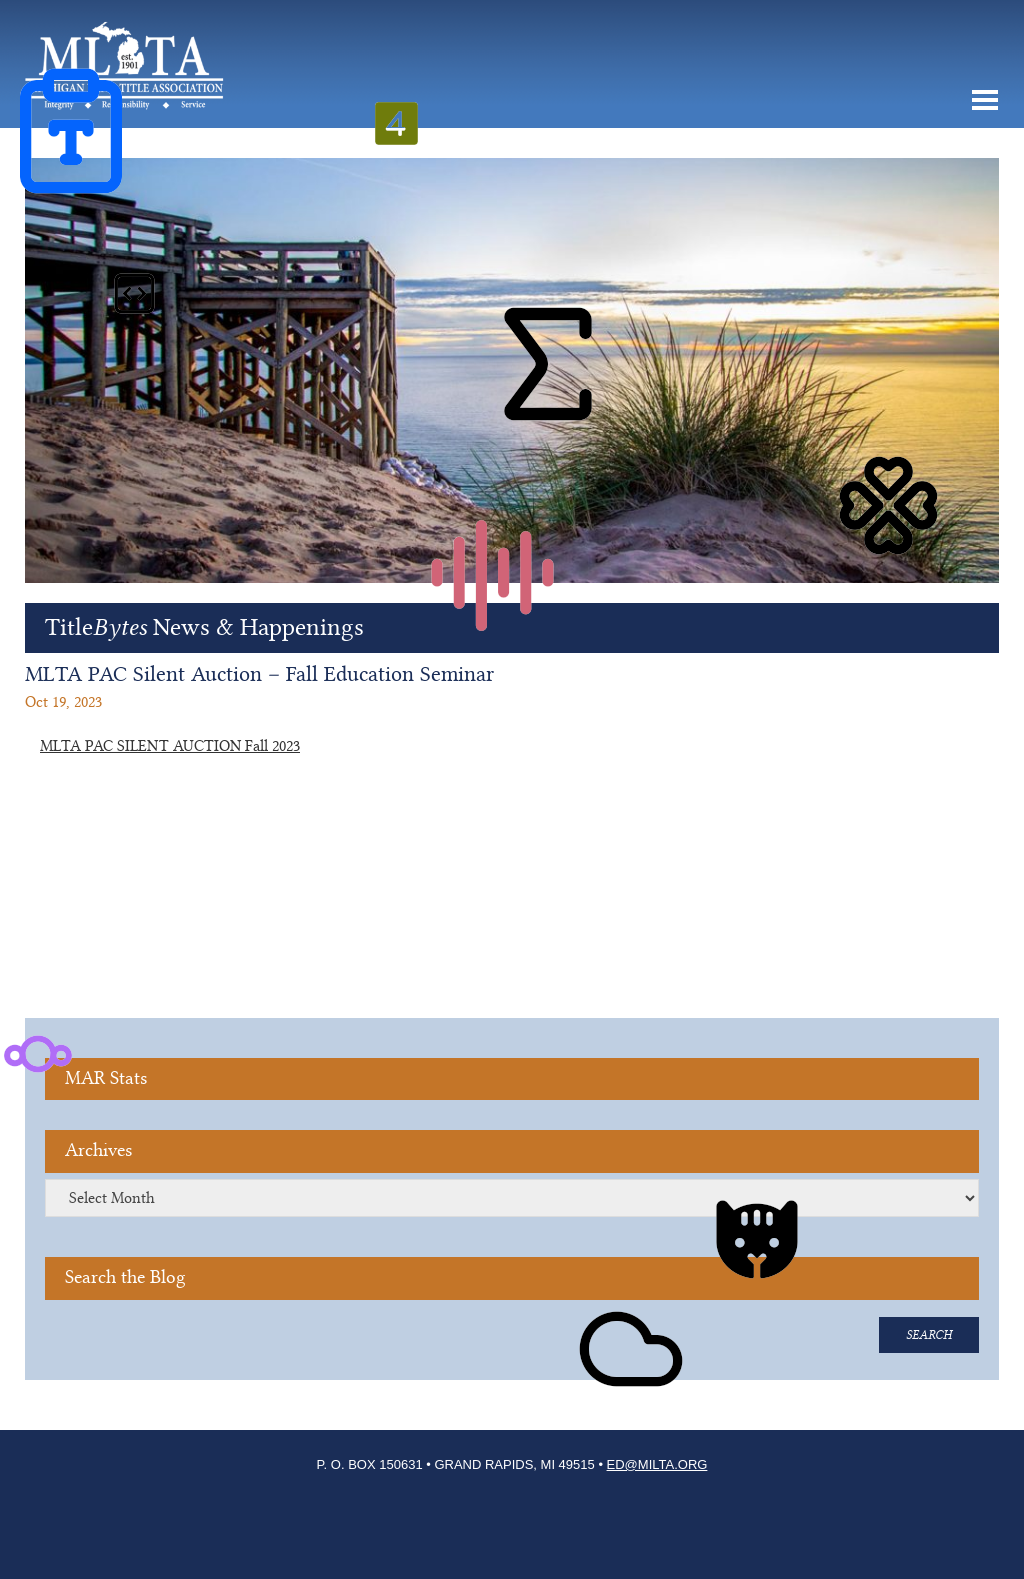  What do you see at coordinates (492, 575) in the screenshot?
I see `audio playback or sound visualization` at bounding box center [492, 575].